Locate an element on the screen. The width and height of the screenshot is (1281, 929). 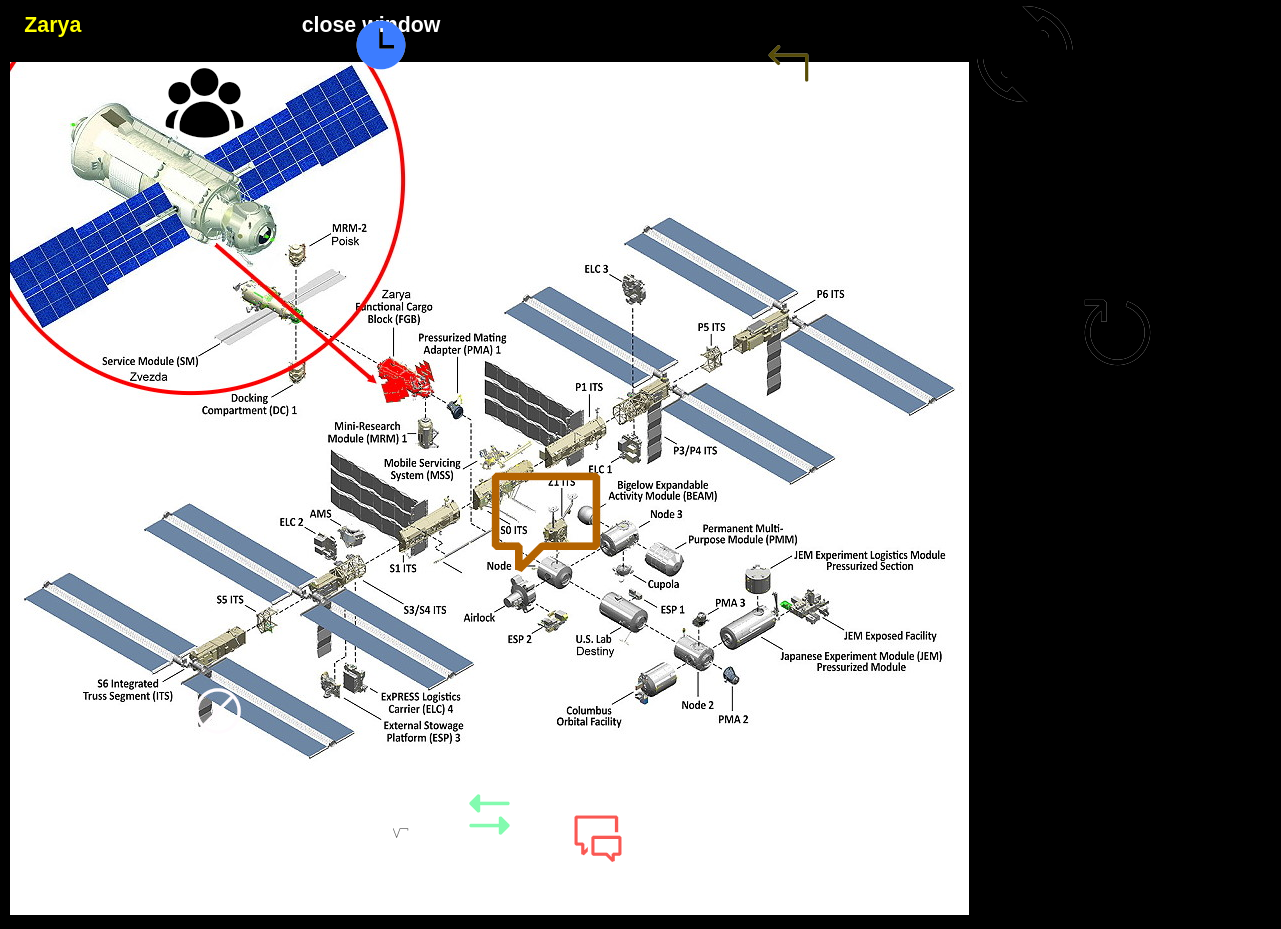
rotate and crop an image is located at coordinates (1025, 54).